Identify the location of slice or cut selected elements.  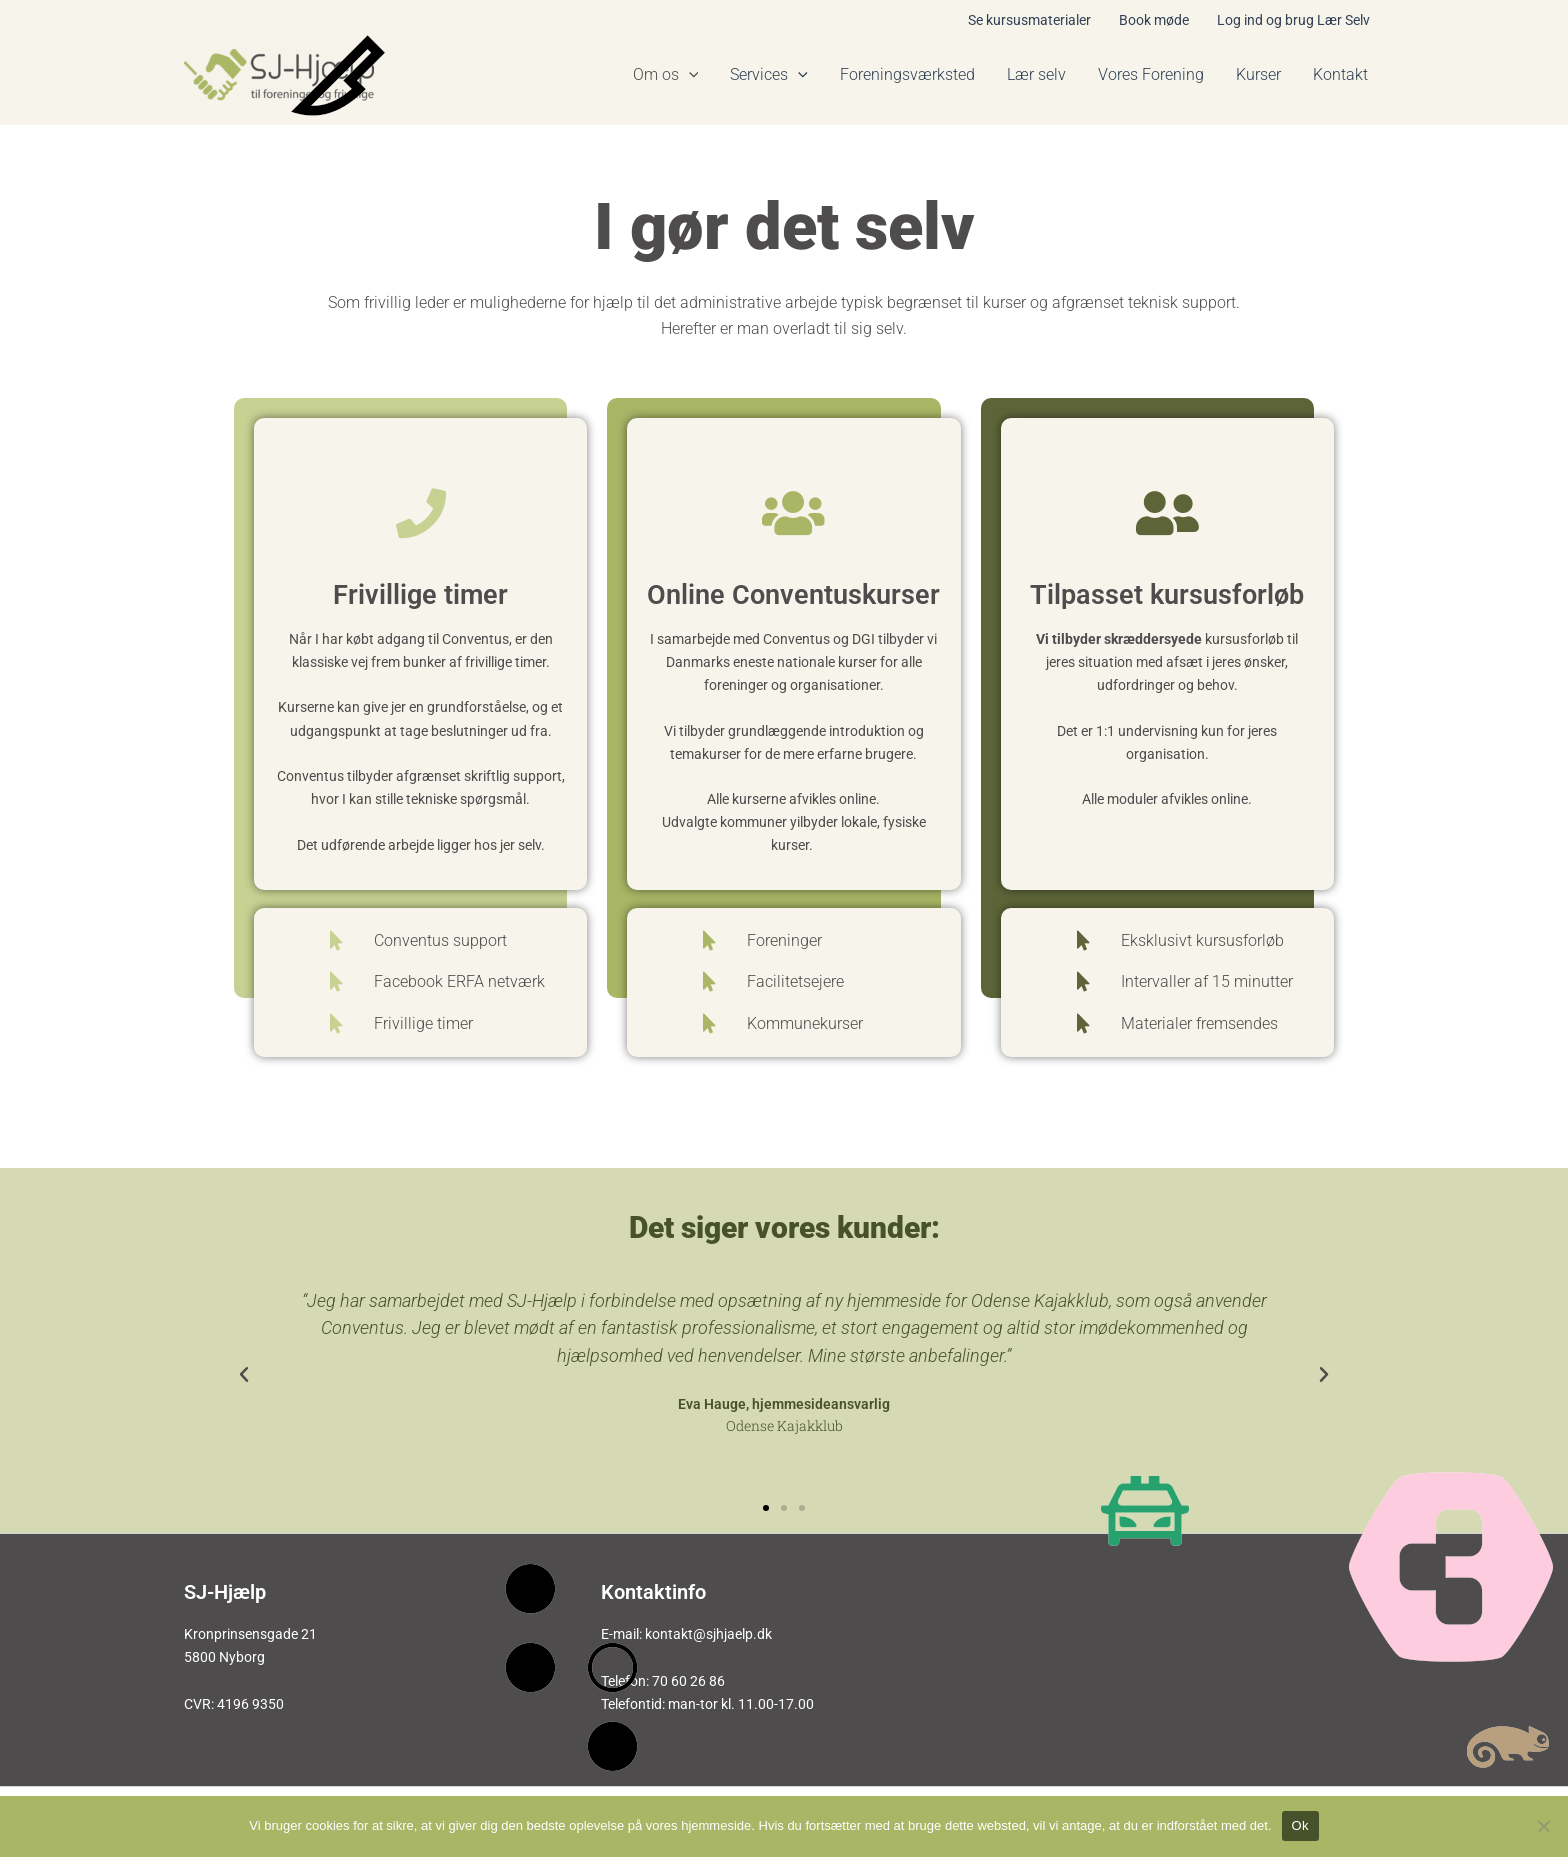
(339, 76).